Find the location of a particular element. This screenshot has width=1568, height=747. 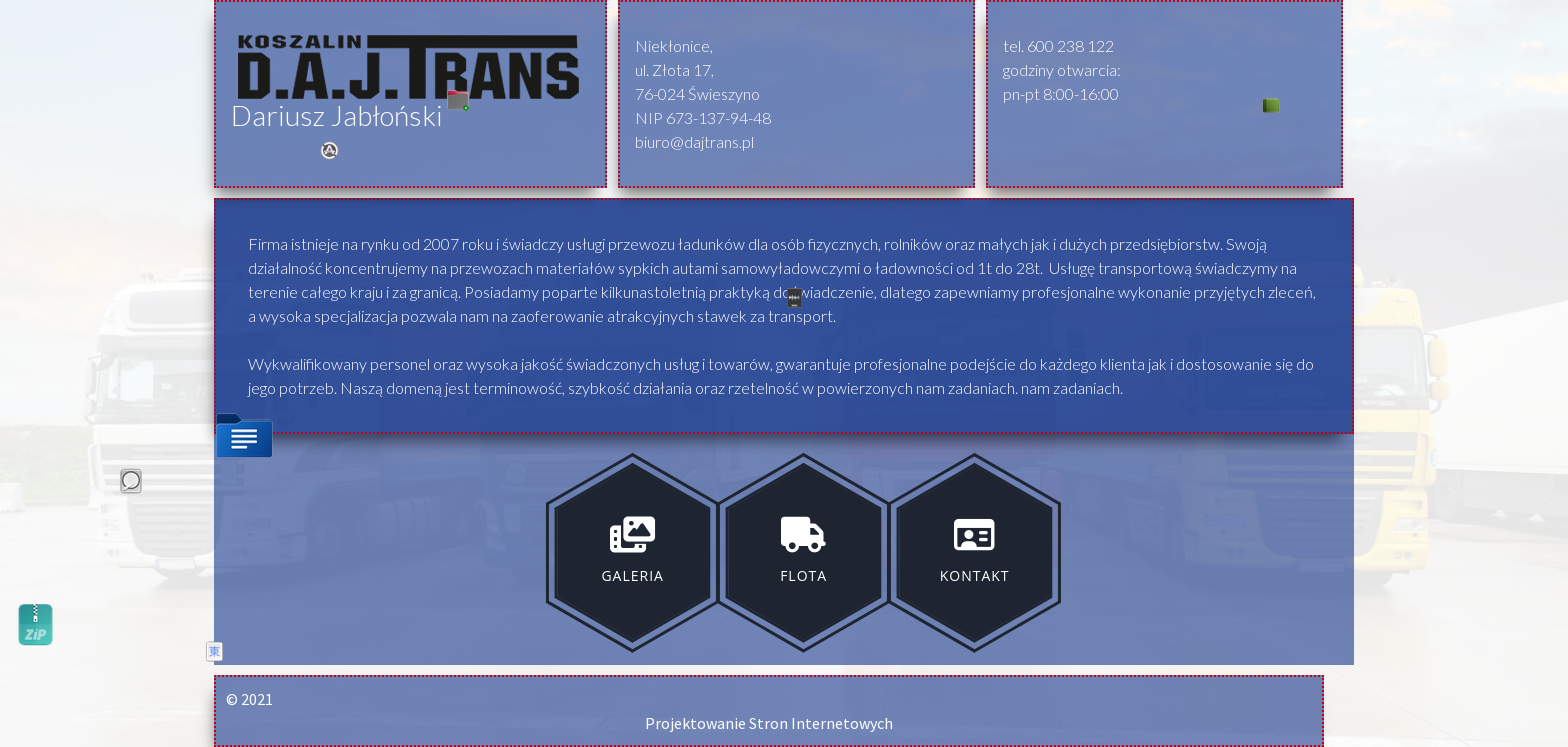

create a new folder is located at coordinates (458, 100).